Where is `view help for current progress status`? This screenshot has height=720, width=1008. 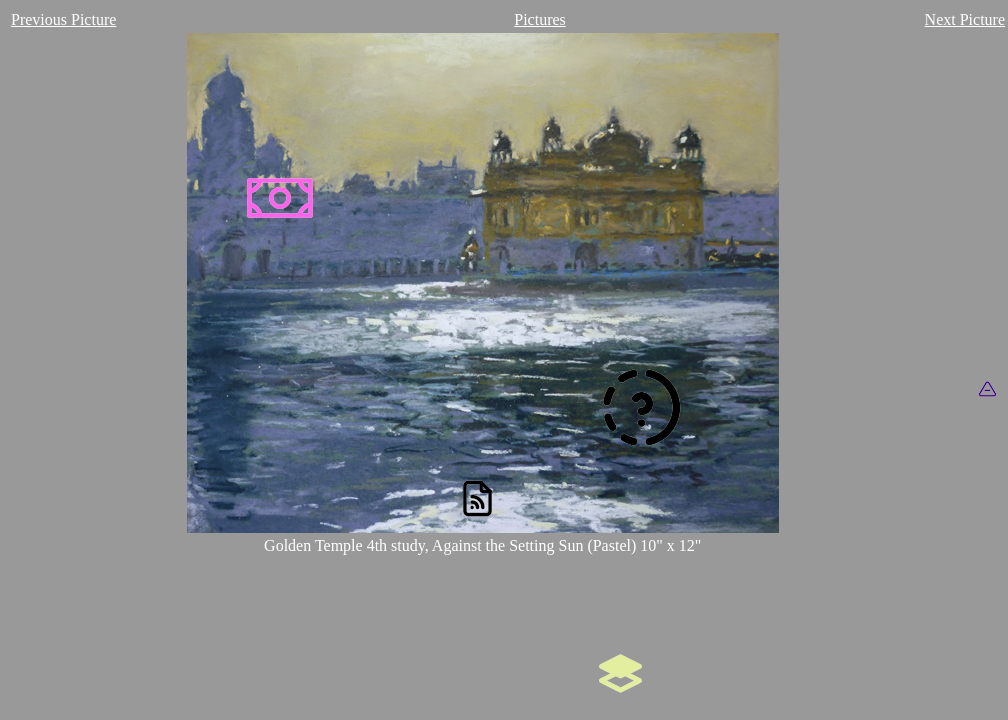
view help for current progress status is located at coordinates (641, 407).